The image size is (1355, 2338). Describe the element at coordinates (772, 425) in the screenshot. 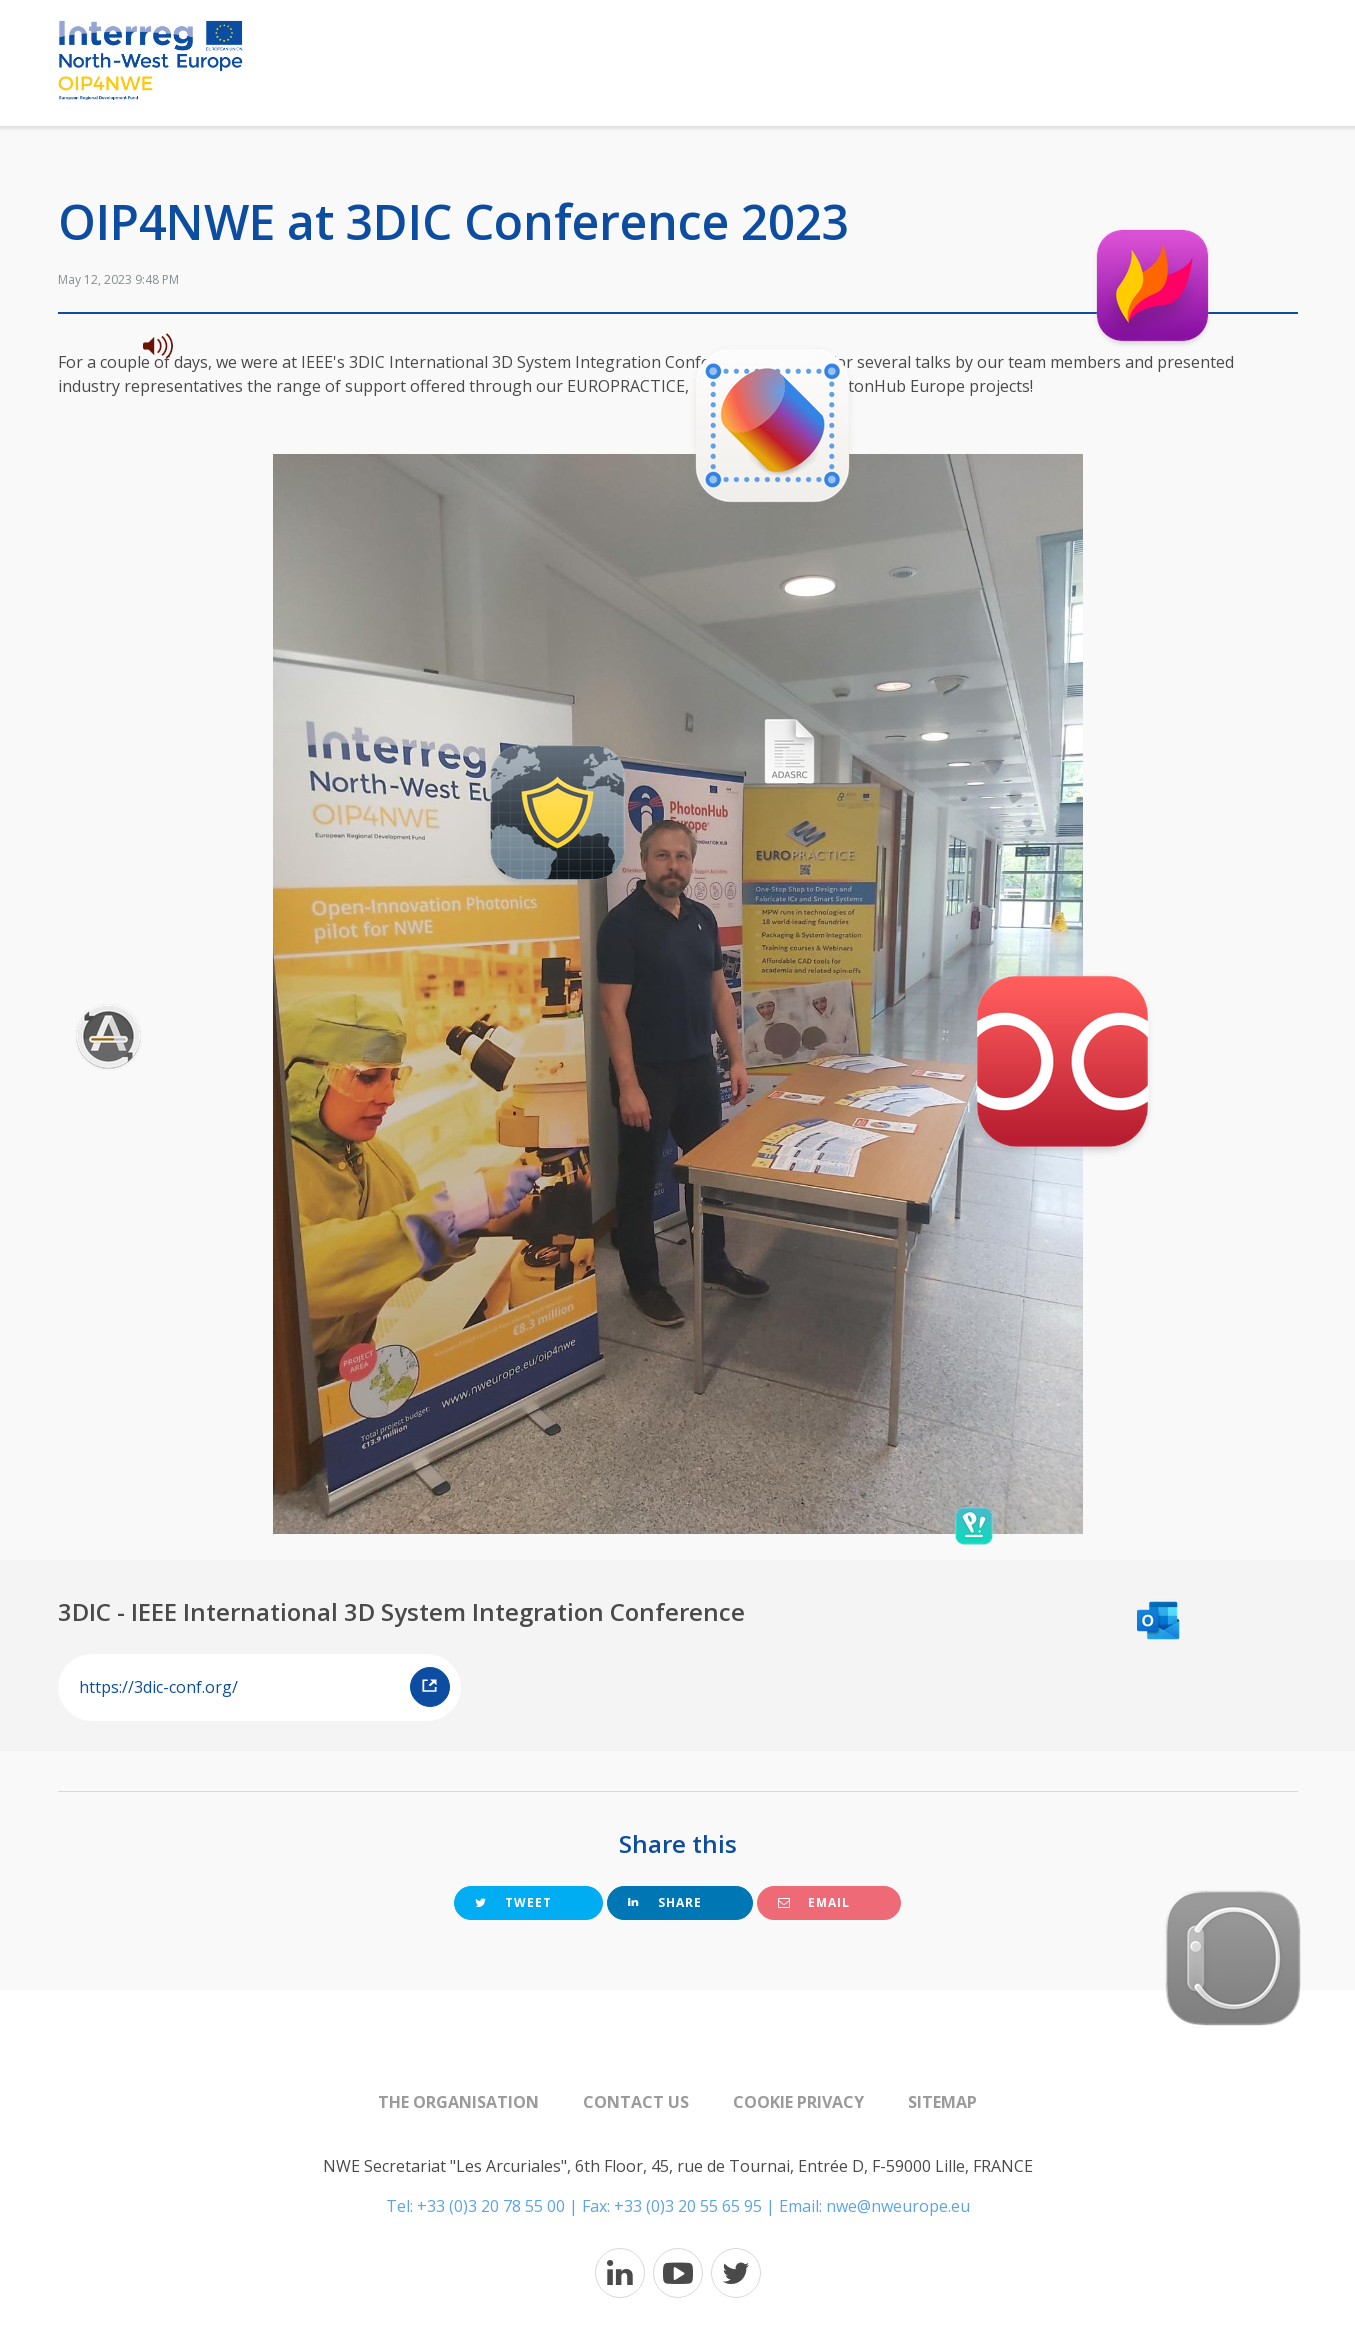

I see `open exhibit app for 3d model viewing` at that location.